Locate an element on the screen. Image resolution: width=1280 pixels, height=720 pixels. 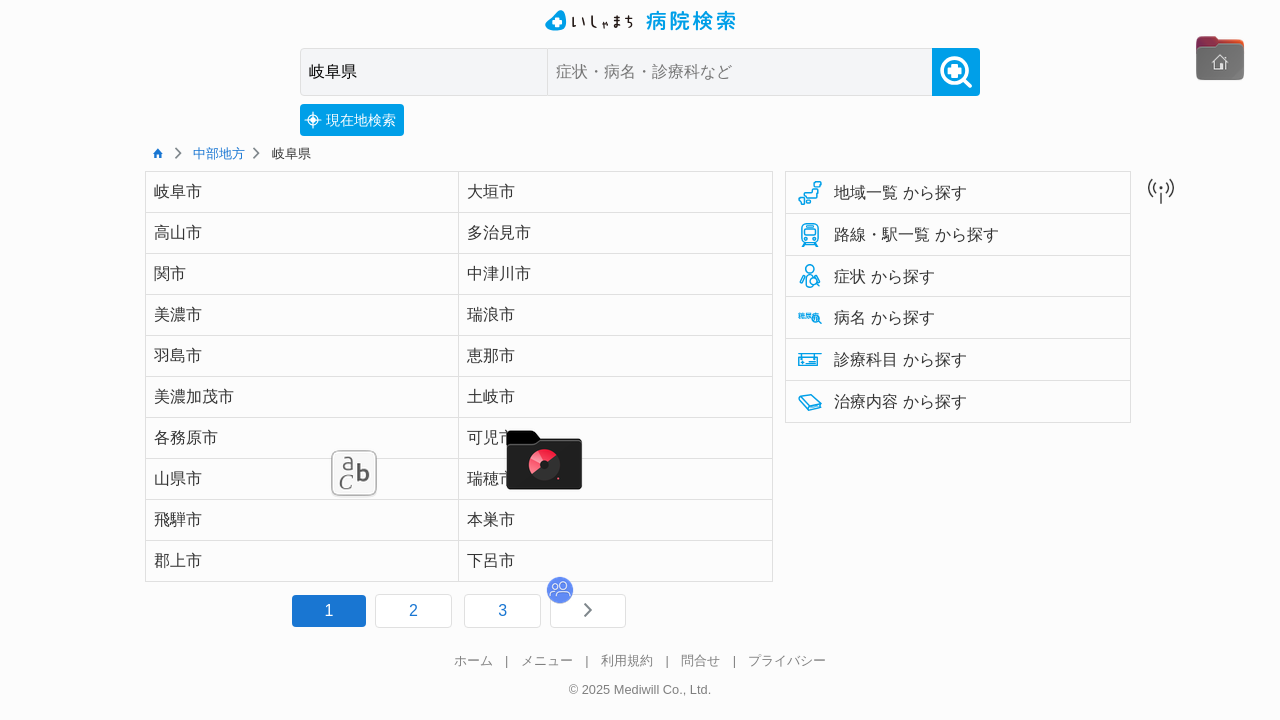
access your home folder is located at coordinates (1220, 58).